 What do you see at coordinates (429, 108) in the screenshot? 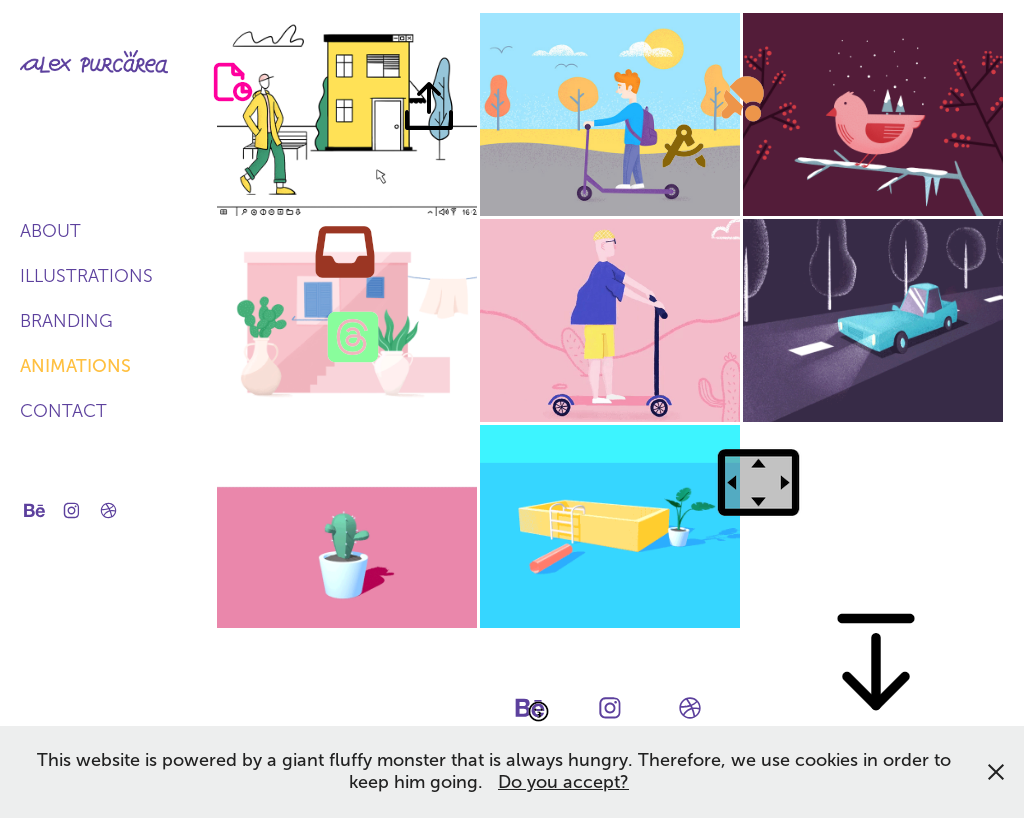
I see `upload a file or document` at bounding box center [429, 108].